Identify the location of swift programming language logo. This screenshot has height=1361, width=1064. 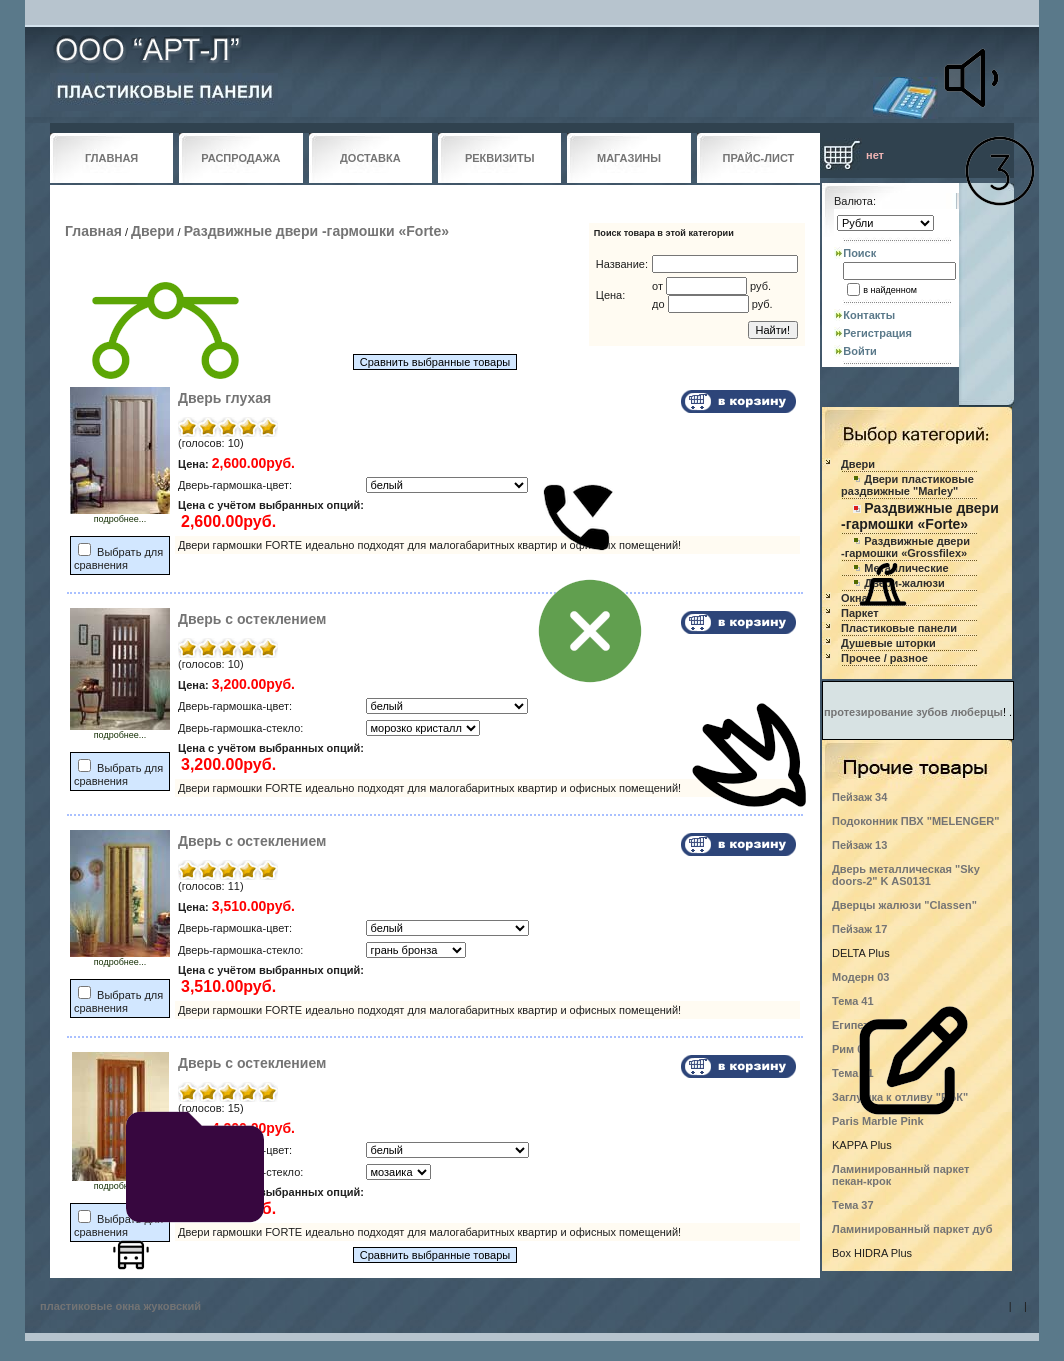
(749, 755).